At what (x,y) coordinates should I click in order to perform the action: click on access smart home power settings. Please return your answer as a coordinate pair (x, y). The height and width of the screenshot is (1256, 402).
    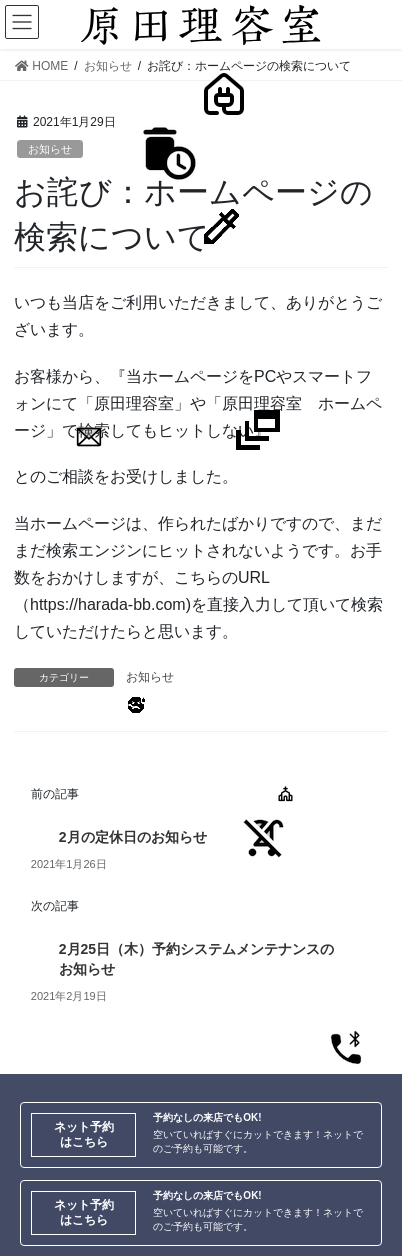
    Looking at the image, I should click on (224, 95).